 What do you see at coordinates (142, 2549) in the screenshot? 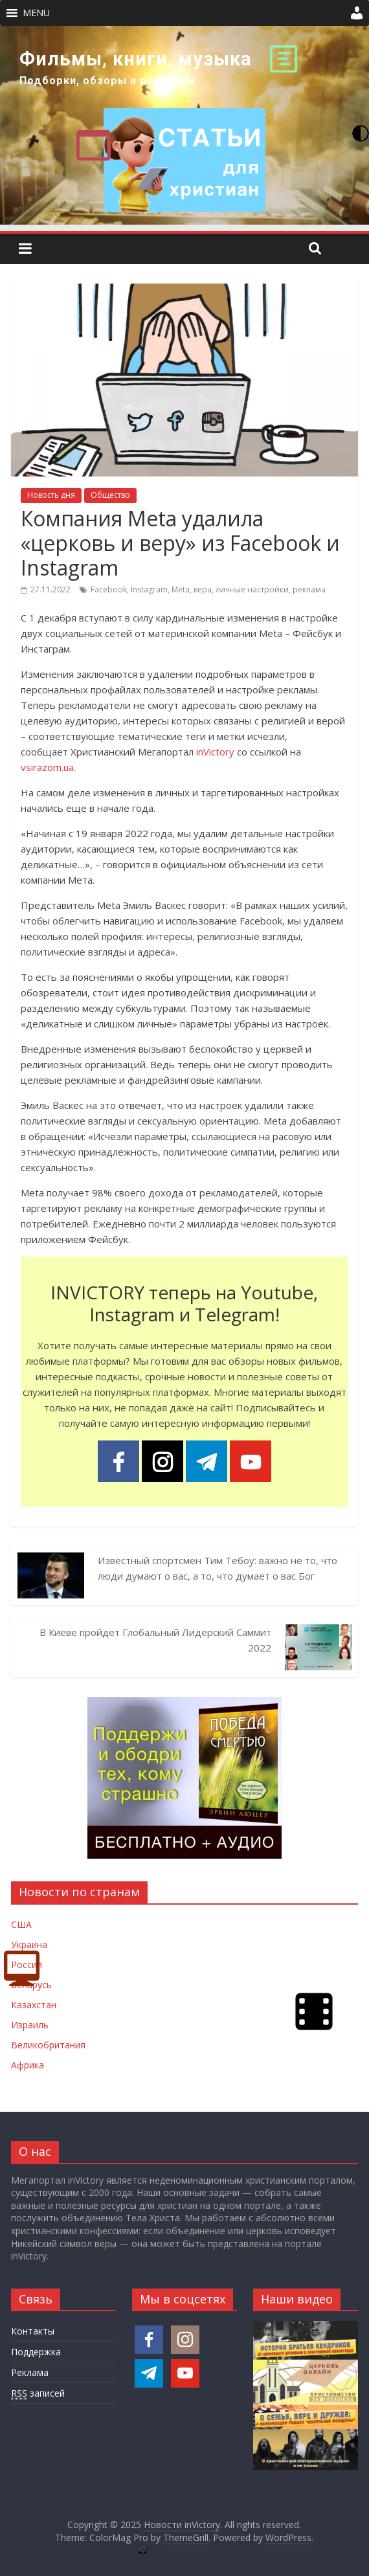
I see `access your inbox` at bounding box center [142, 2549].